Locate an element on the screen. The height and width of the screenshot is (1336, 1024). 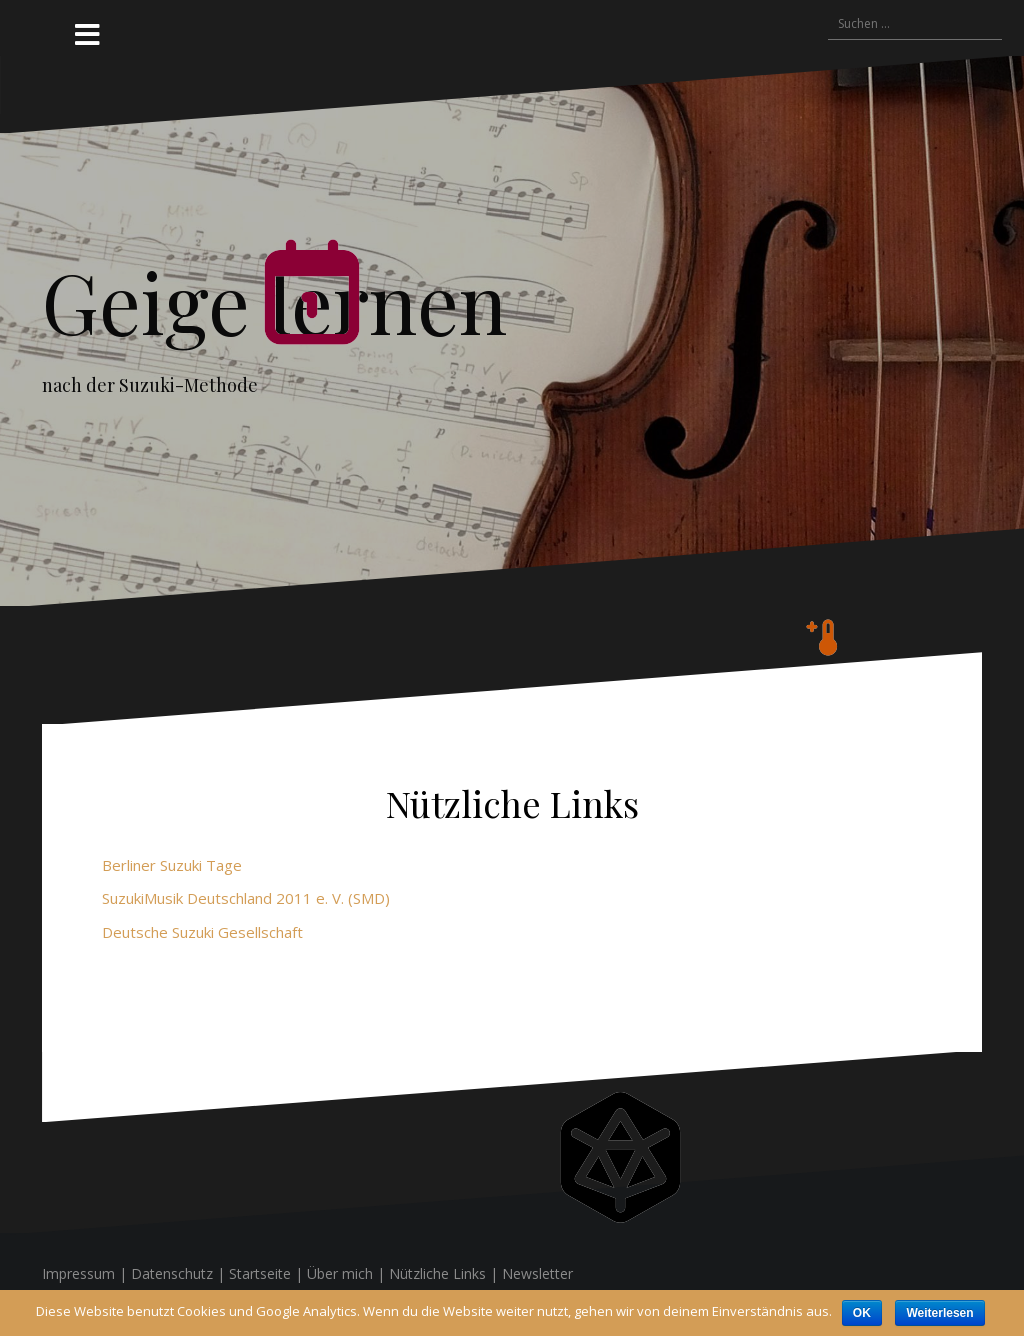
increase temperature setting is located at coordinates (824, 637).